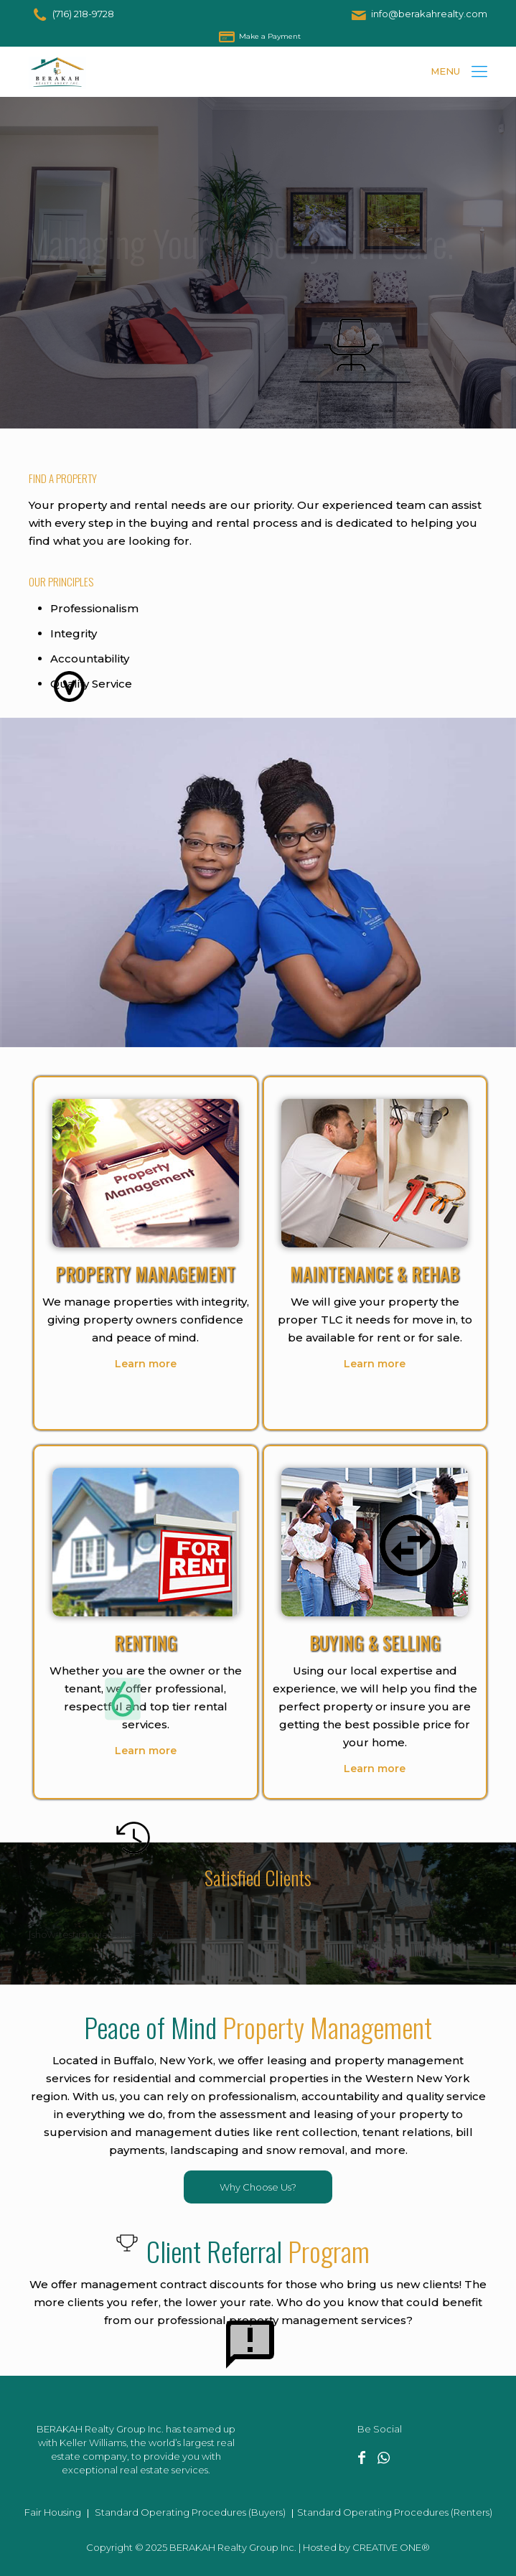 This screenshot has height=2576, width=516. I want to click on indicates step six in a multi-step process, so click(123, 1699).